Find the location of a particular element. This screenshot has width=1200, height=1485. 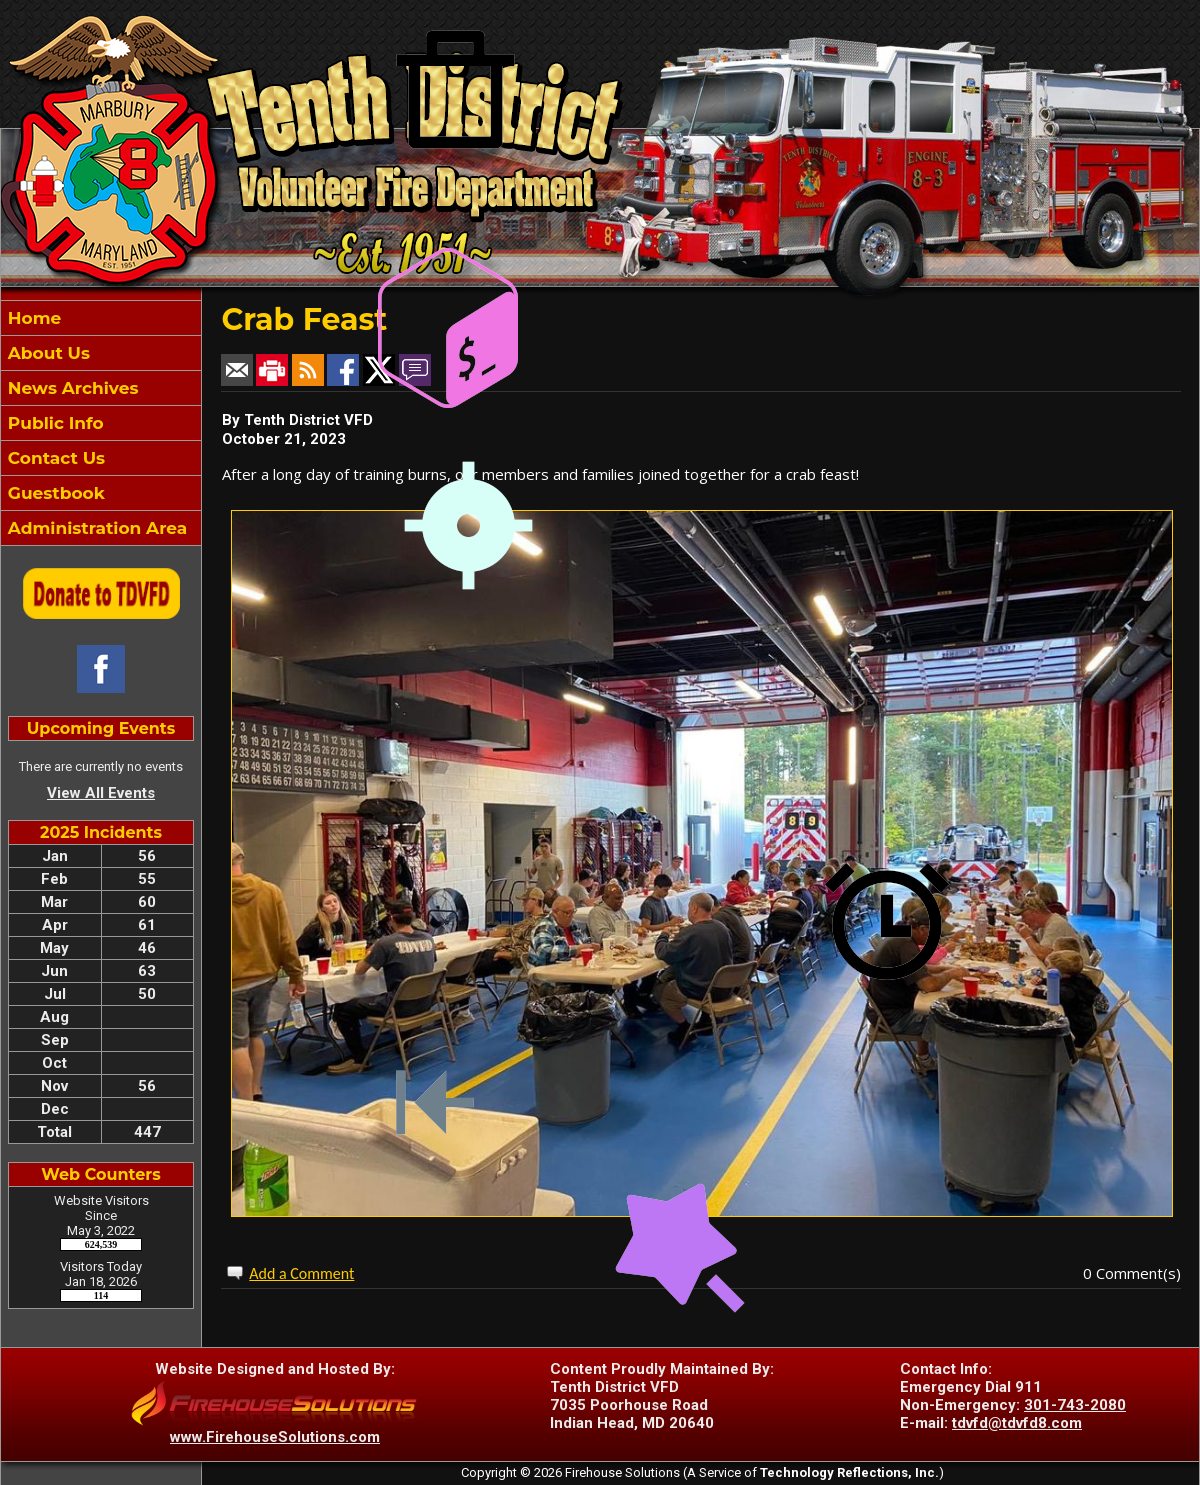

collapse panel to the left is located at coordinates (432, 1102).